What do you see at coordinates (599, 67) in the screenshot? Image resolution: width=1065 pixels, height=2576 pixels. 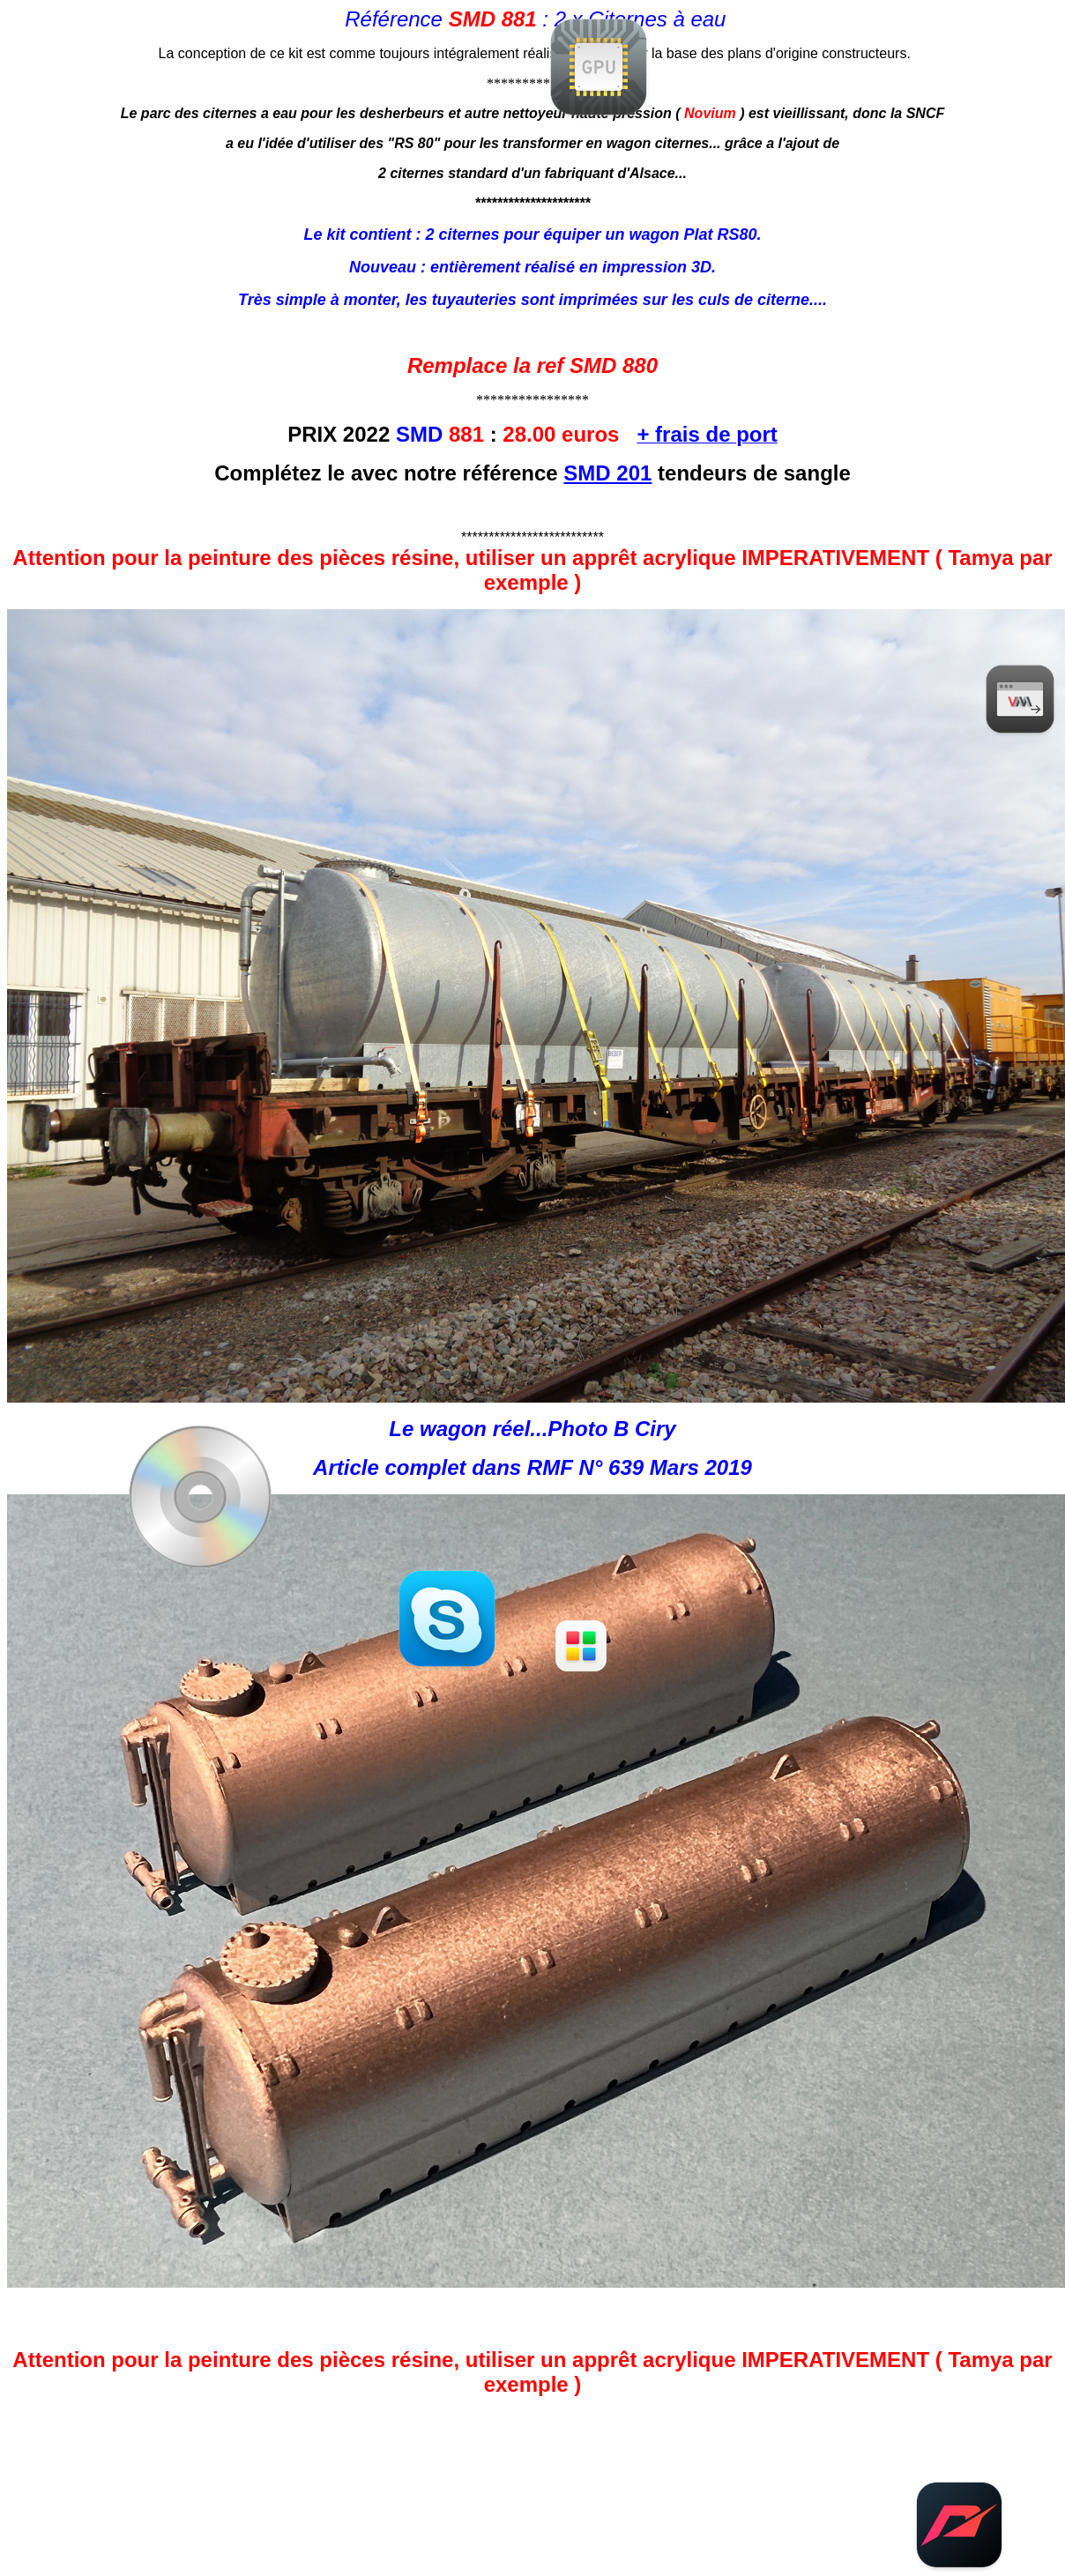 I see `open graphics card driver settings` at bounding box center [599, 67].